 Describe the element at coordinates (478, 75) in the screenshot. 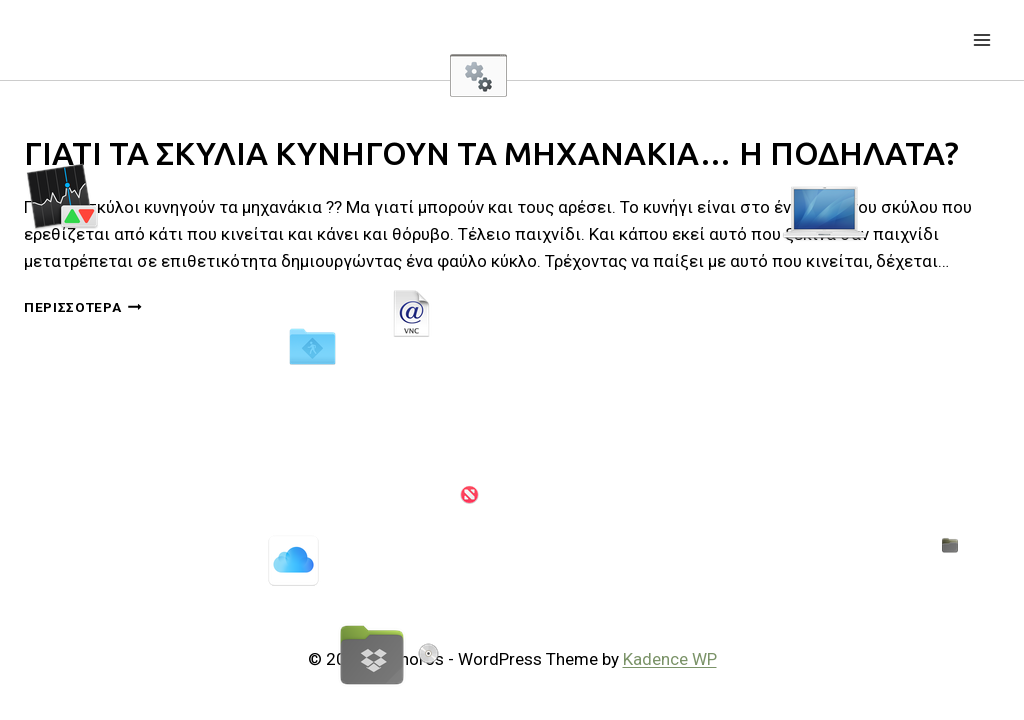

I see `run an executable program or application` at that location.